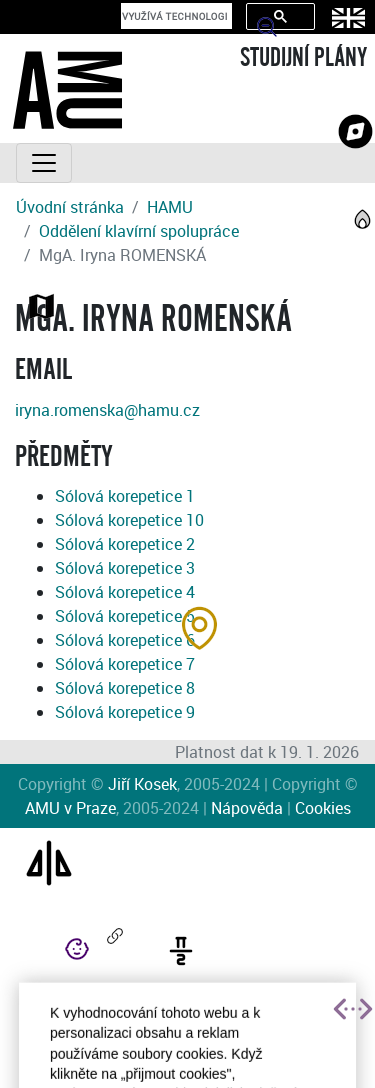  What do you see at coordinates (49, 863) in the screenshot?
I see `flip image or content vertically` at bounding box center [49, 863].